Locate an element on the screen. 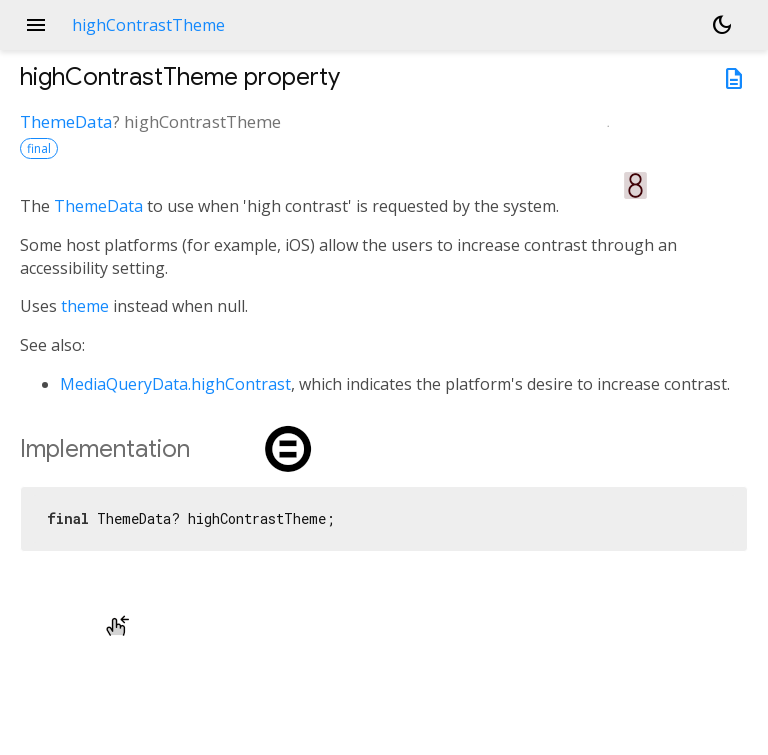  indicates an unverified conditional breakpoint in debug mode is located at coordinates (288, 449).